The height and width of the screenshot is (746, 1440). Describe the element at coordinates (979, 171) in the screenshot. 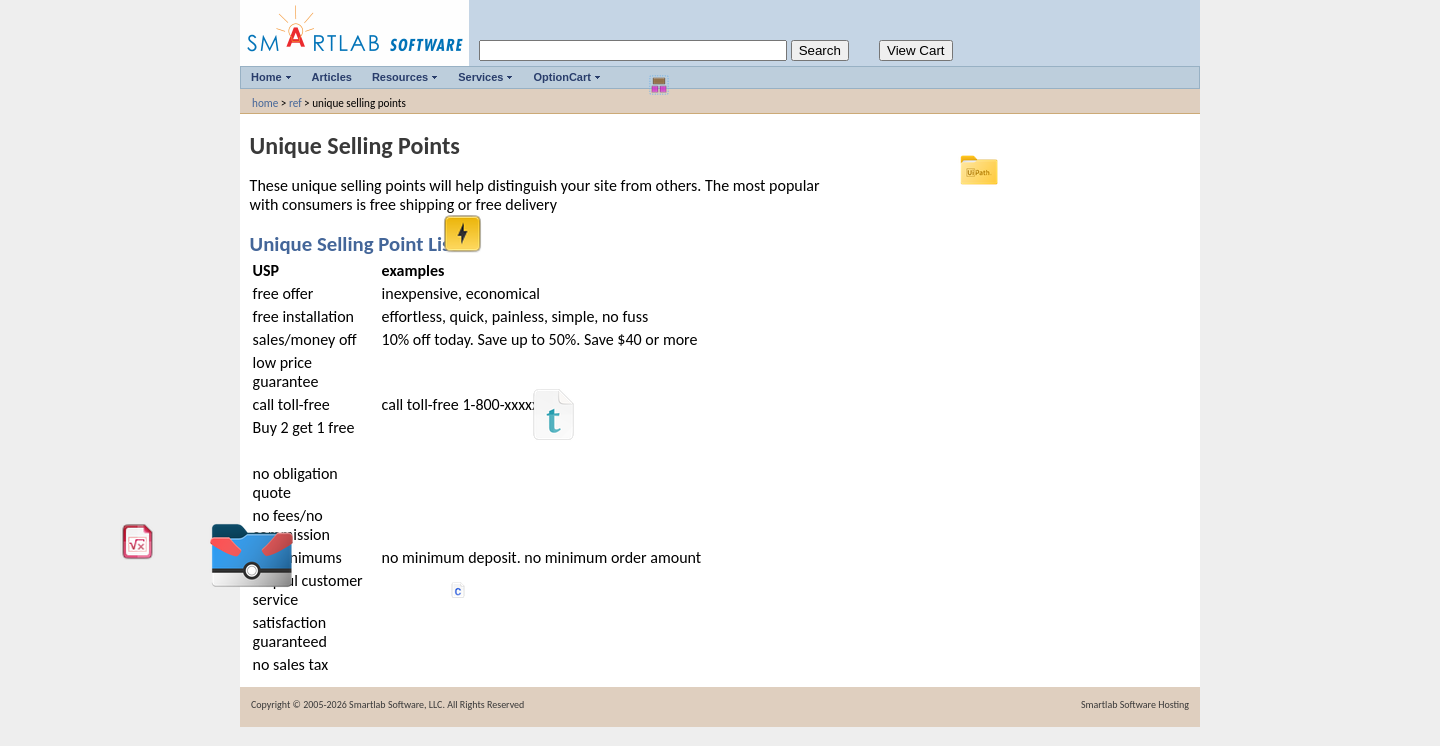

I see `open folder containing UiPath automation projects` at that location.